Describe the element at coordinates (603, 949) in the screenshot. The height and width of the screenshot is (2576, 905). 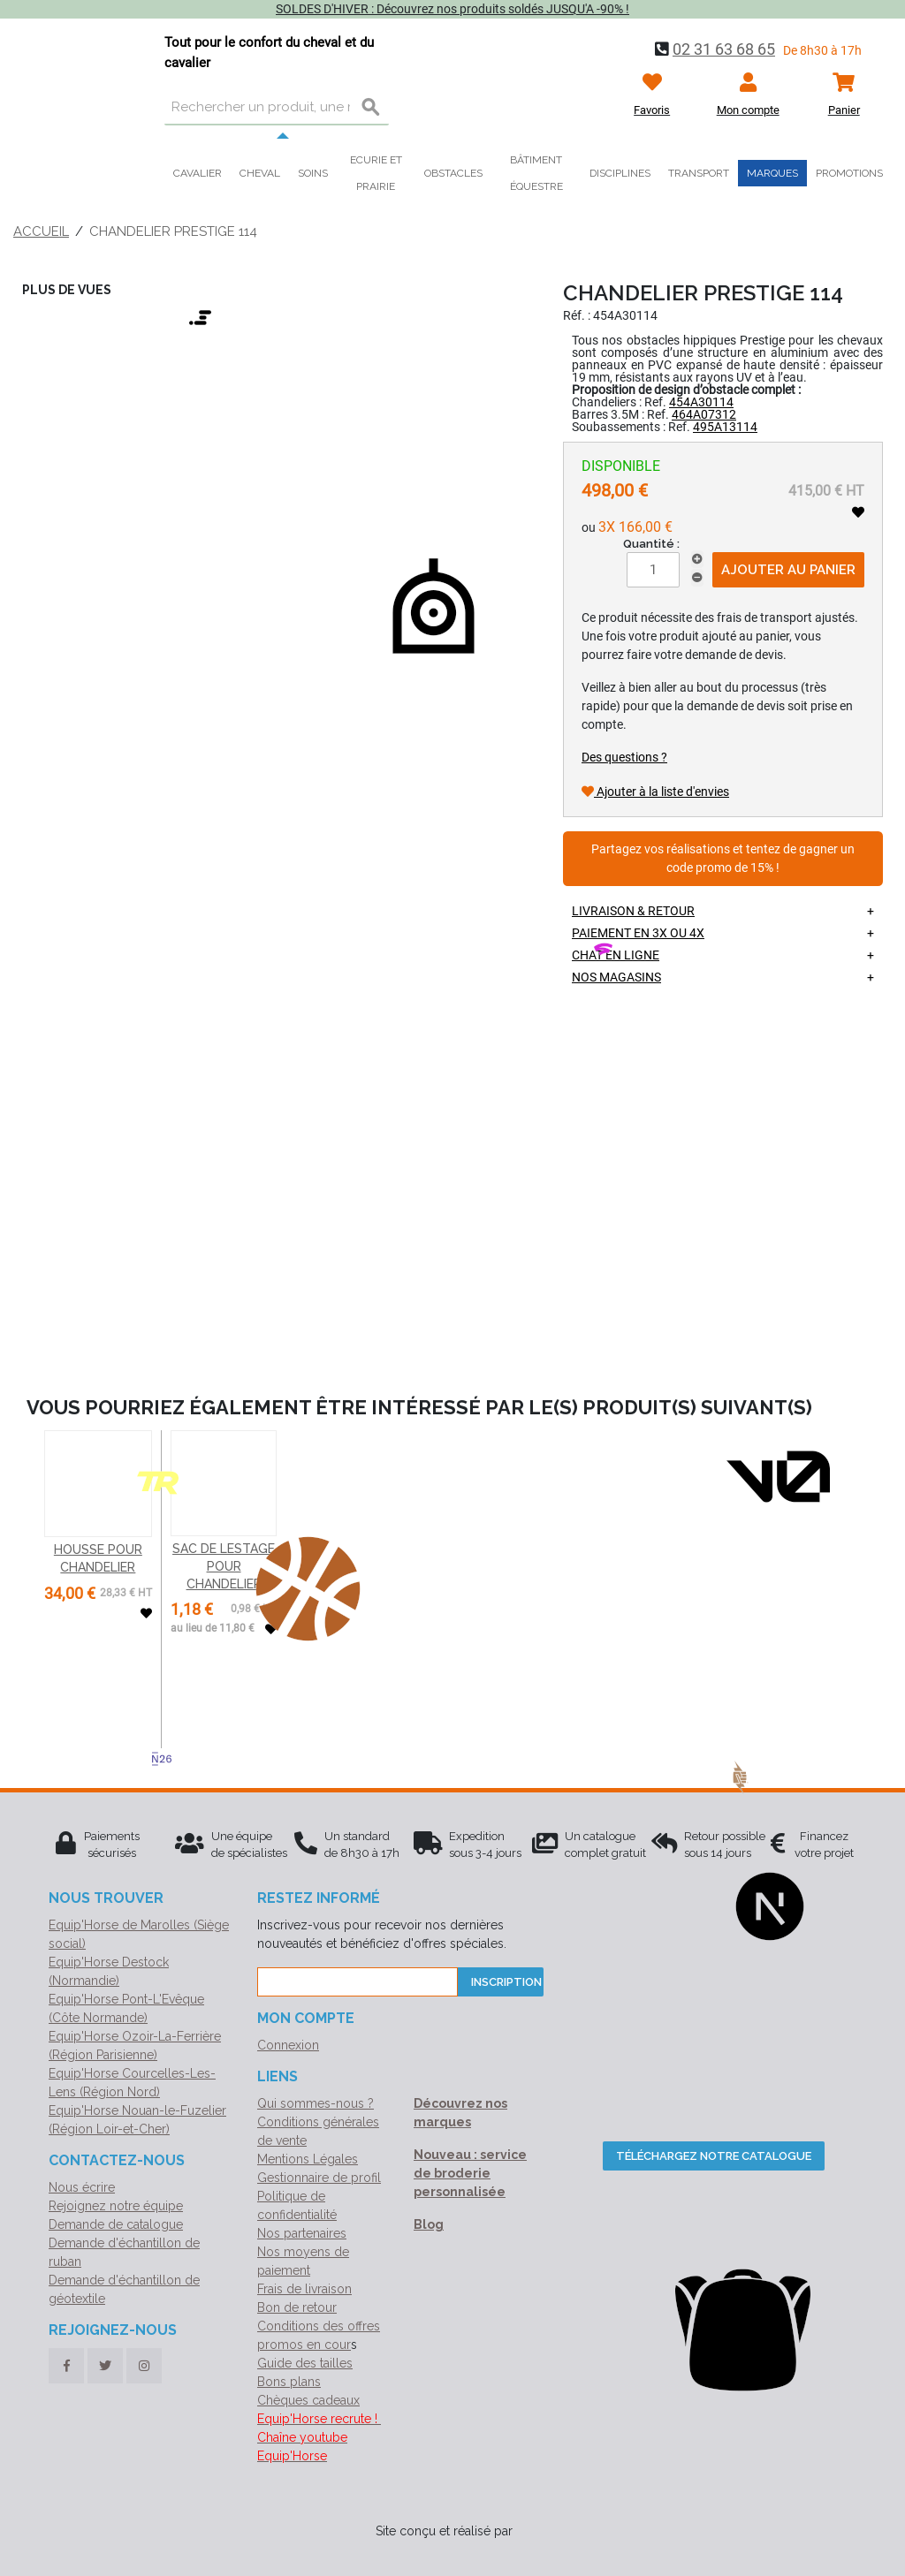
I see `google stadia gaming service logo` at that location.